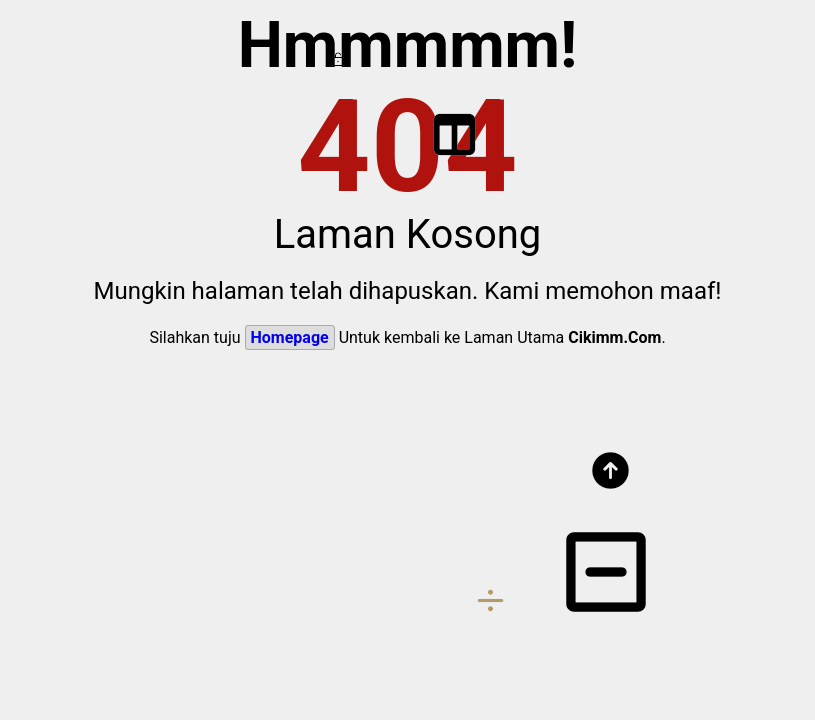 The height and width of the screenshot is (720, 815). Describe the element at coordinates (610, 470) in the screenshot. I see `upload a file or content` at that location.